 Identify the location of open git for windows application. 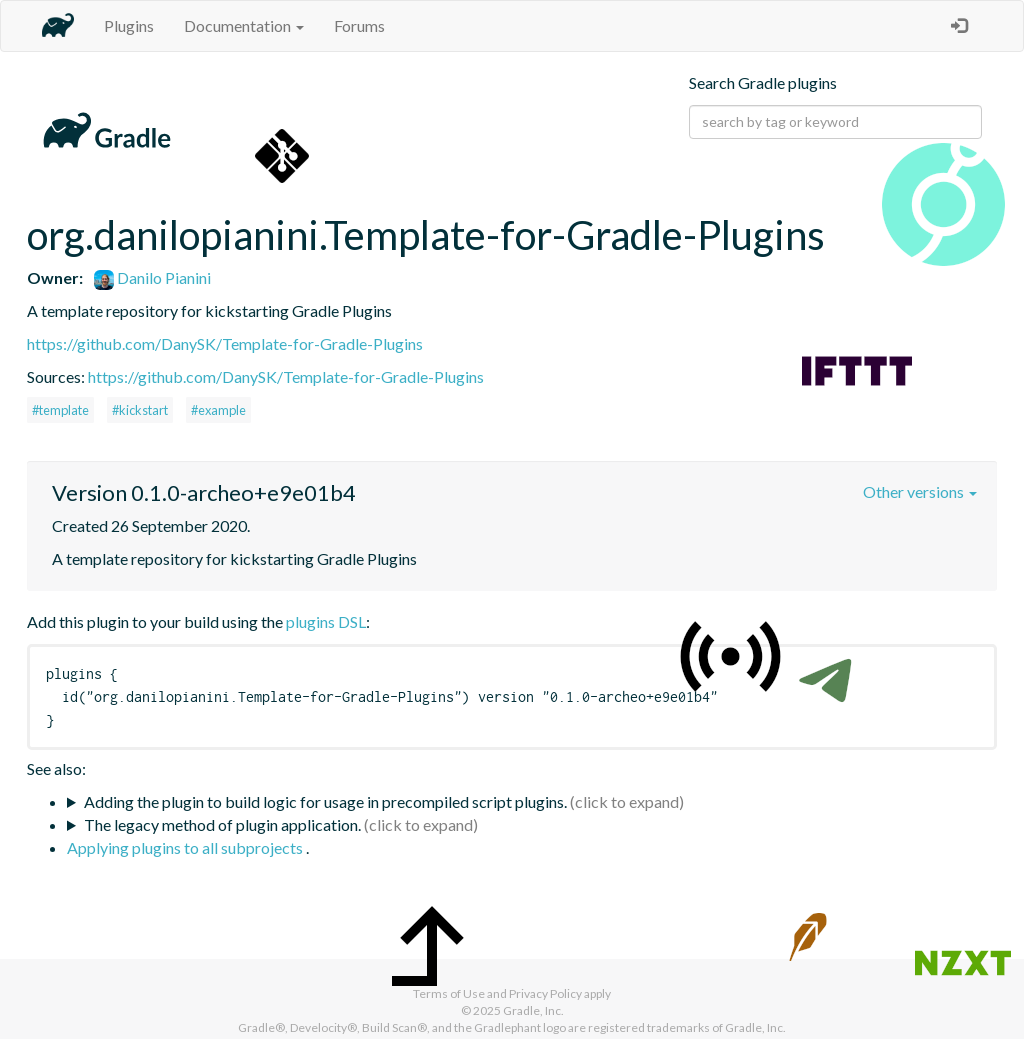
(282, 156).